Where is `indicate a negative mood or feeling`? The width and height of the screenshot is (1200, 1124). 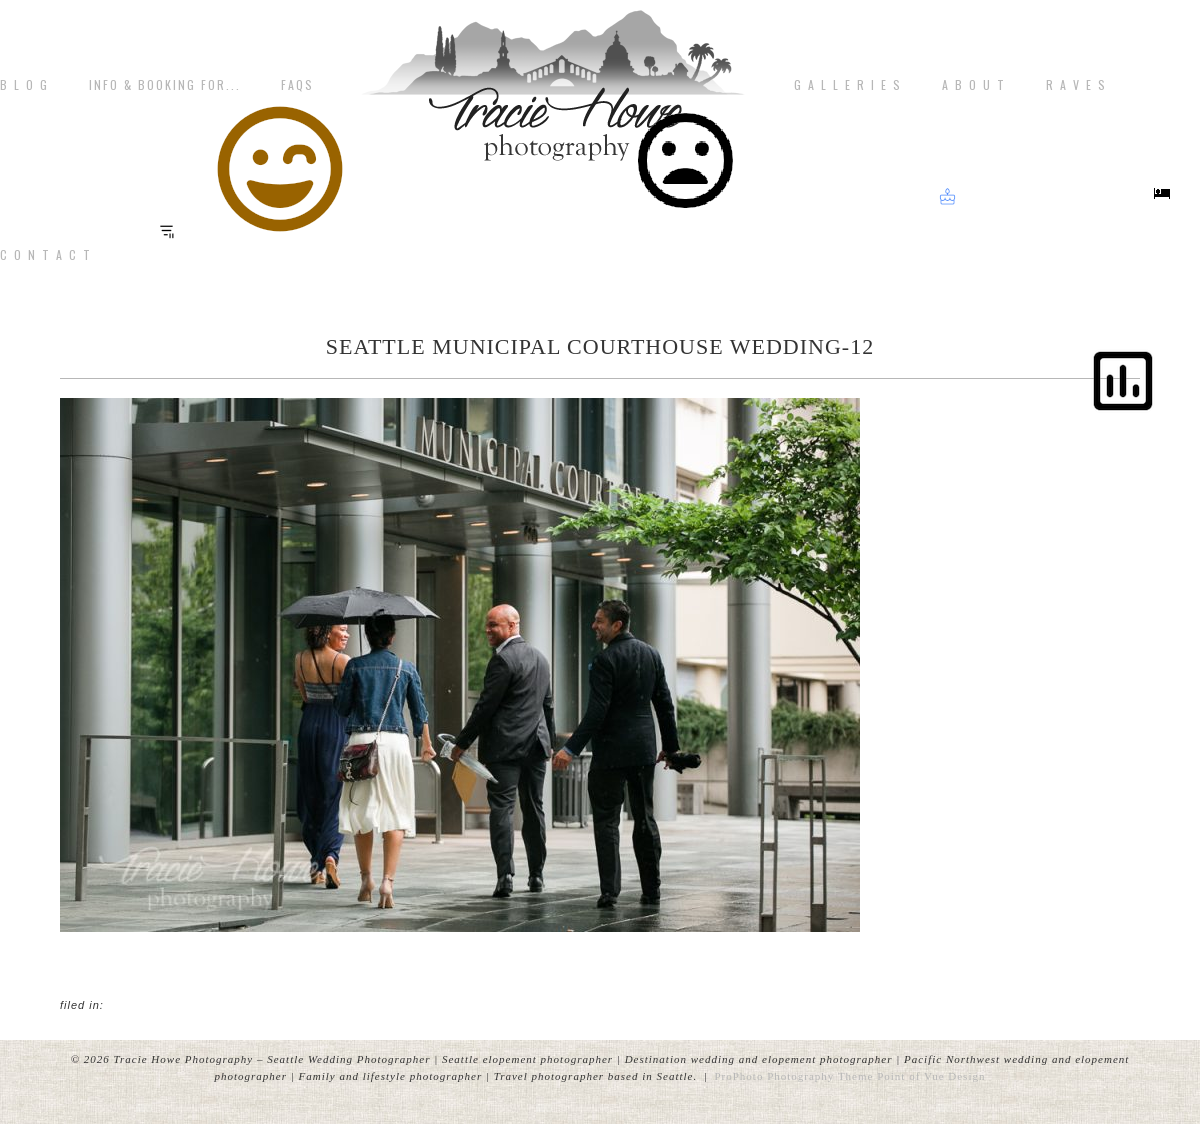 indicate a negative mood or feeling is located at coordinates (685, 160).